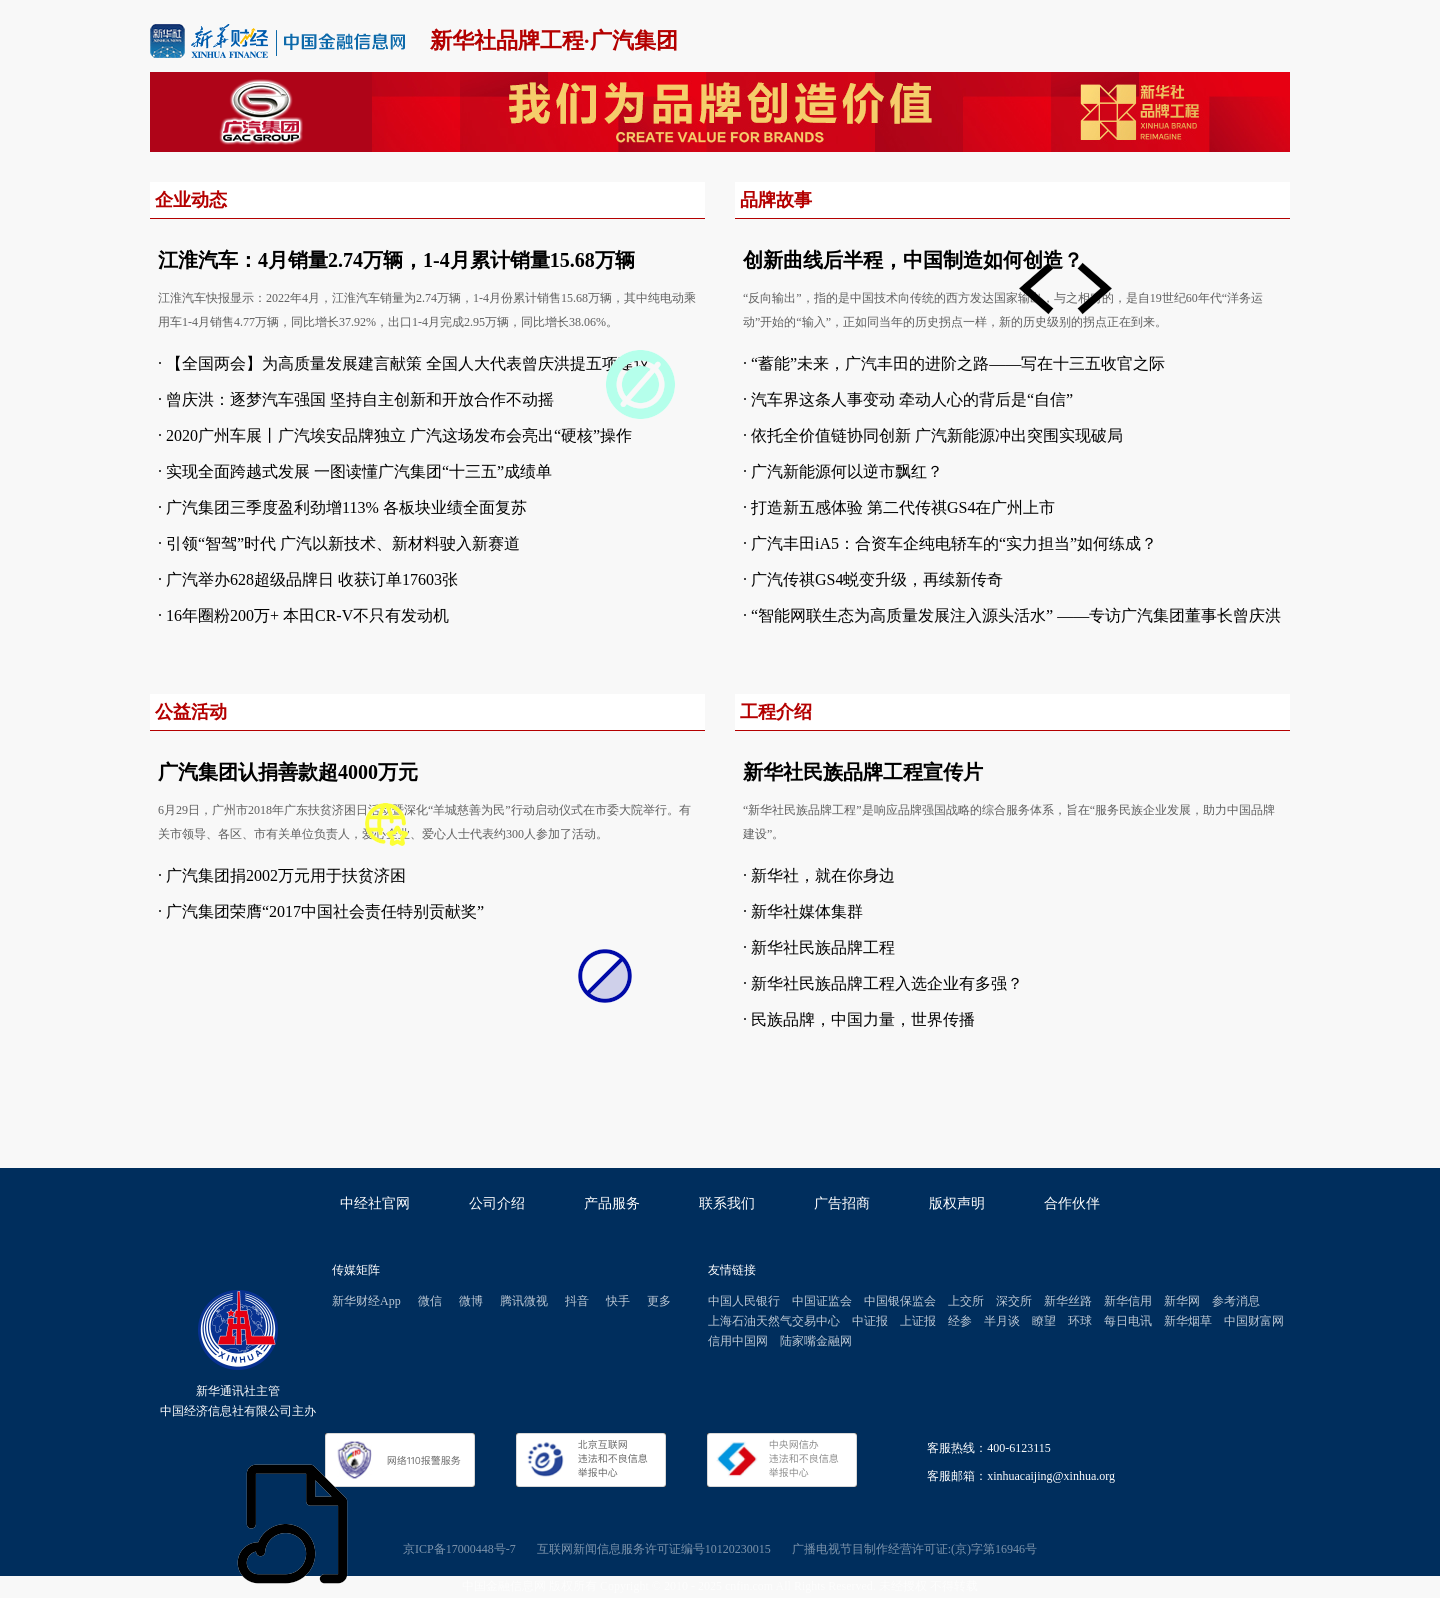 Image resolution: width=1440 pixels, height=1598 pixels. What do you see at coordinates (605, 976) in the screenshot?
I see `adjust contrast or brightness settings` at bounding box center [605, 976].